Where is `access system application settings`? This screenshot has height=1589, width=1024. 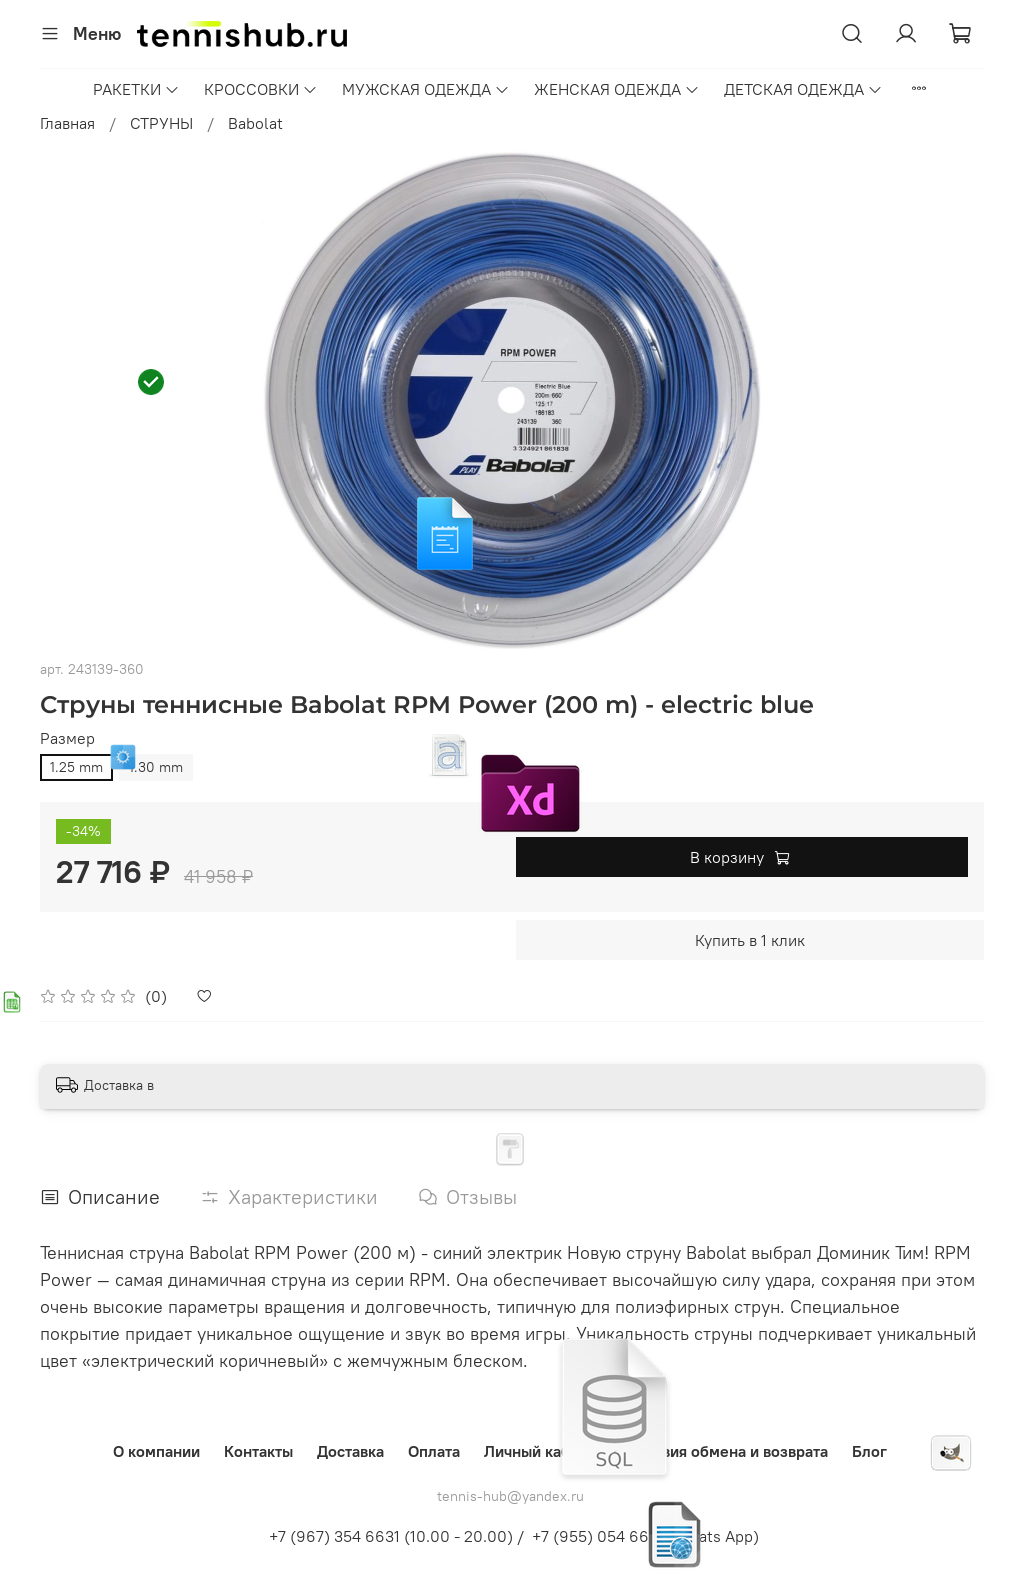
access system application settings is located at coordinates (123, 757).